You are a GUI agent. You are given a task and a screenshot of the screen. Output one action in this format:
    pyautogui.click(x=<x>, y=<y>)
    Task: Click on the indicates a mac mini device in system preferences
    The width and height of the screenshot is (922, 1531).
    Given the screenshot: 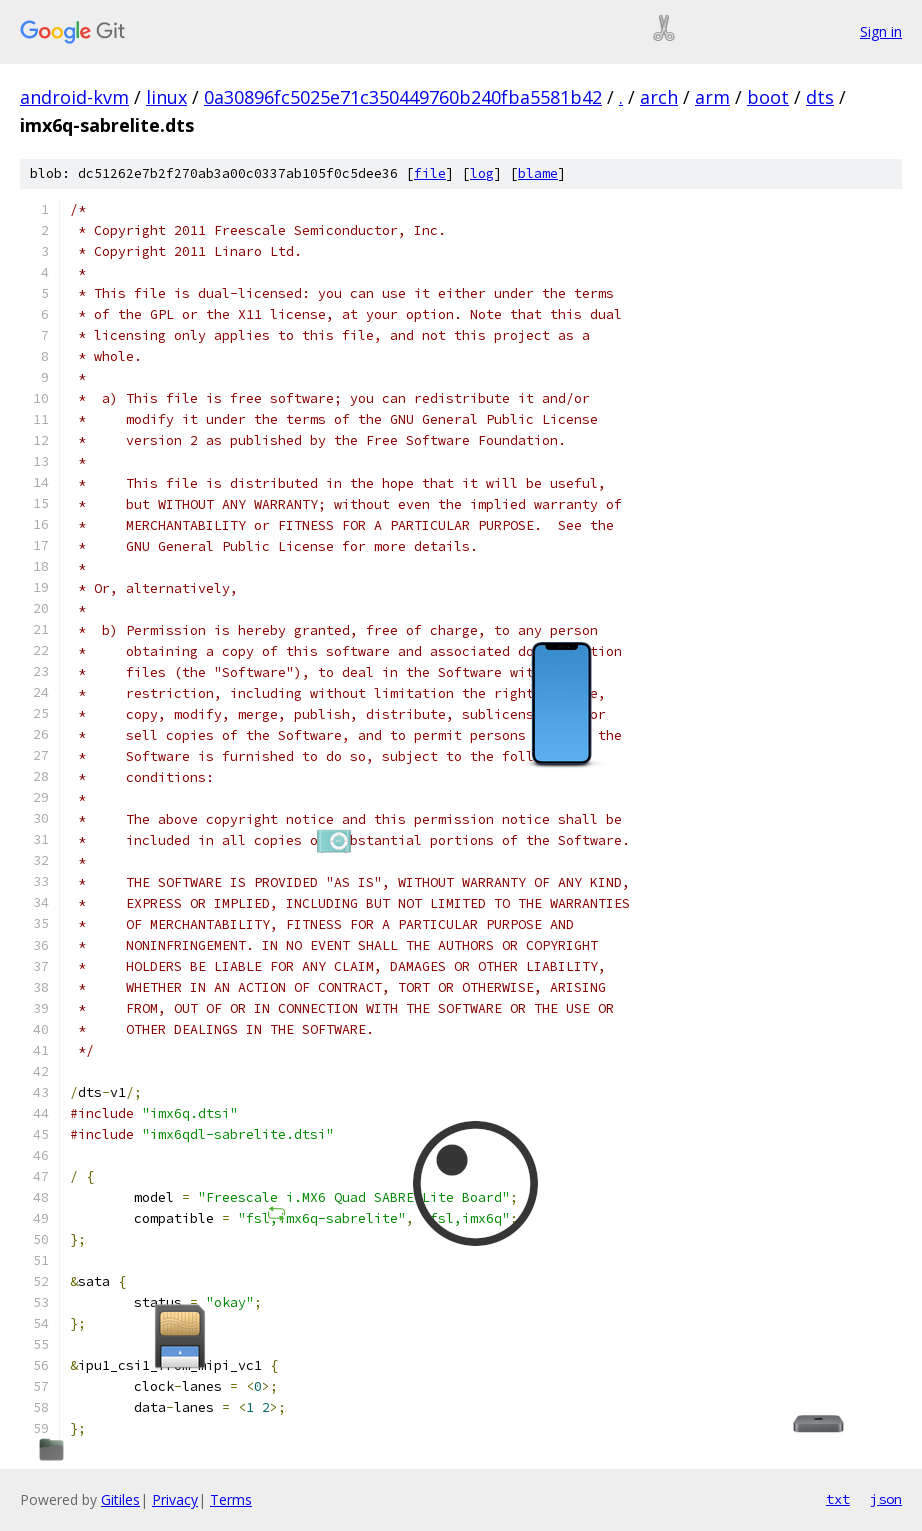 What is the action you would take?
    pyautogui.click(x=818, y=1423)
    